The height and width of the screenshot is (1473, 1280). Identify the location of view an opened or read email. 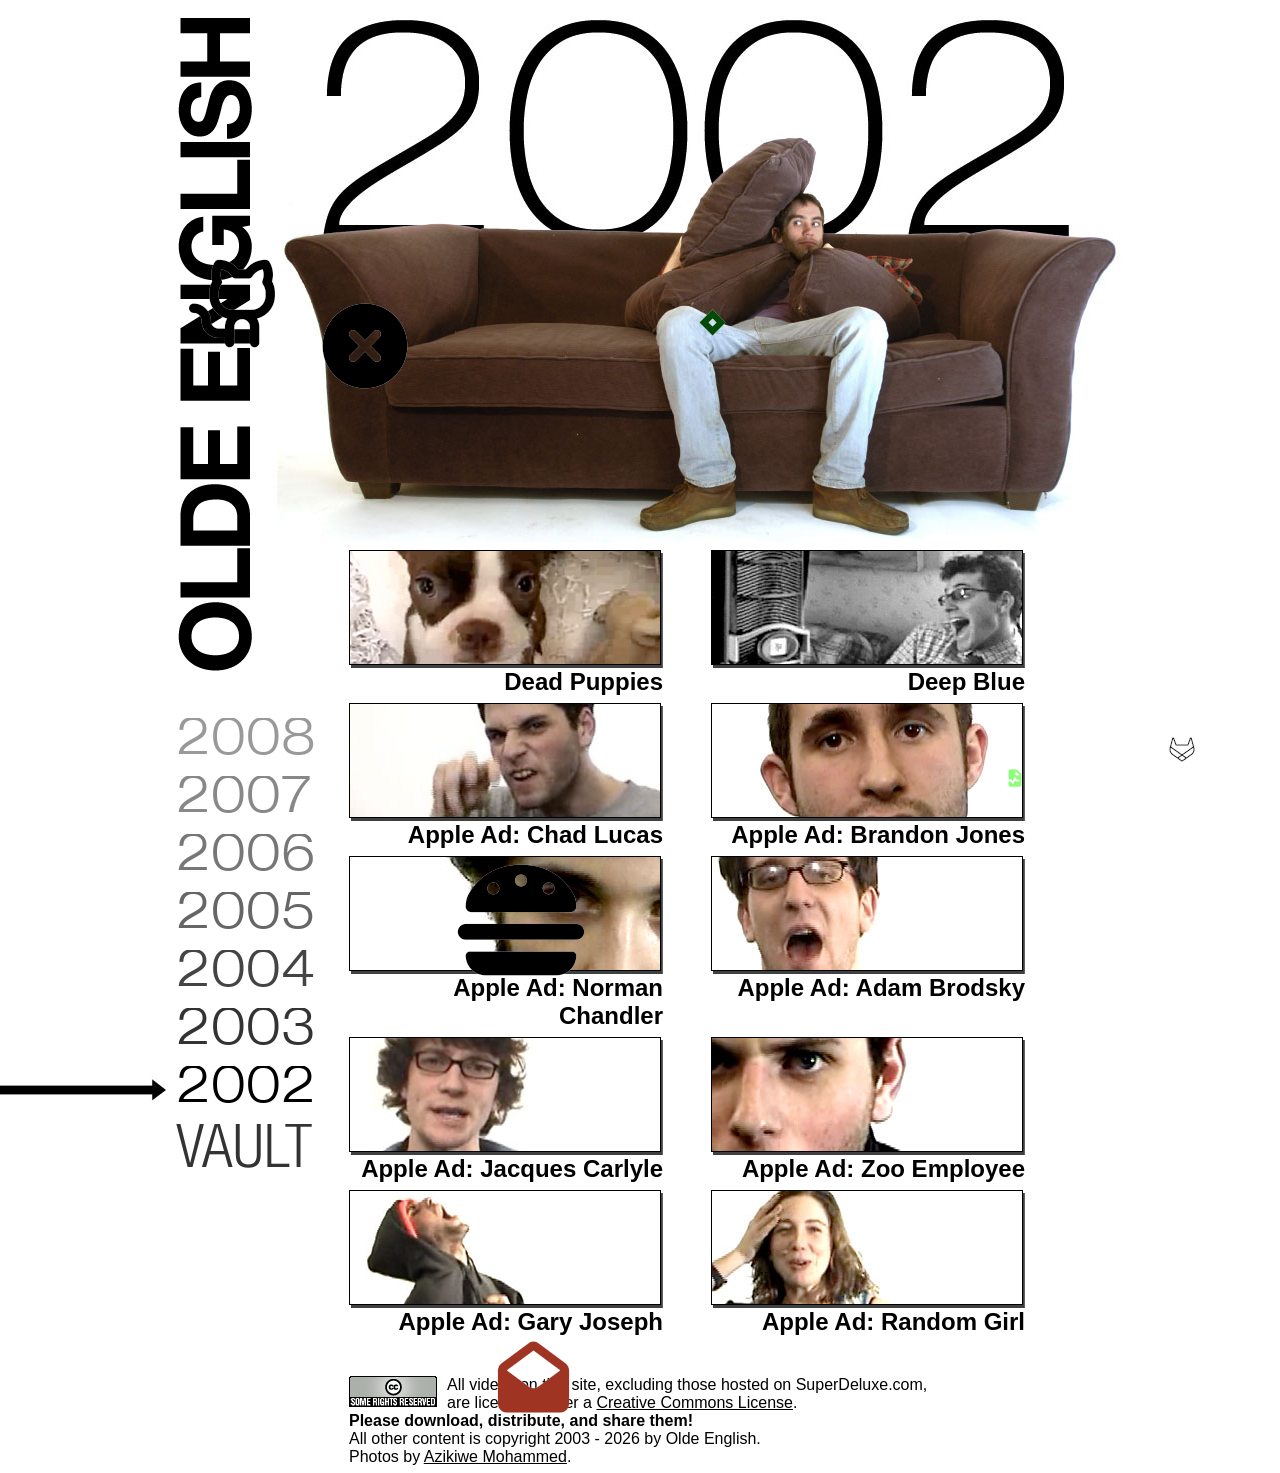
(533, 1381).